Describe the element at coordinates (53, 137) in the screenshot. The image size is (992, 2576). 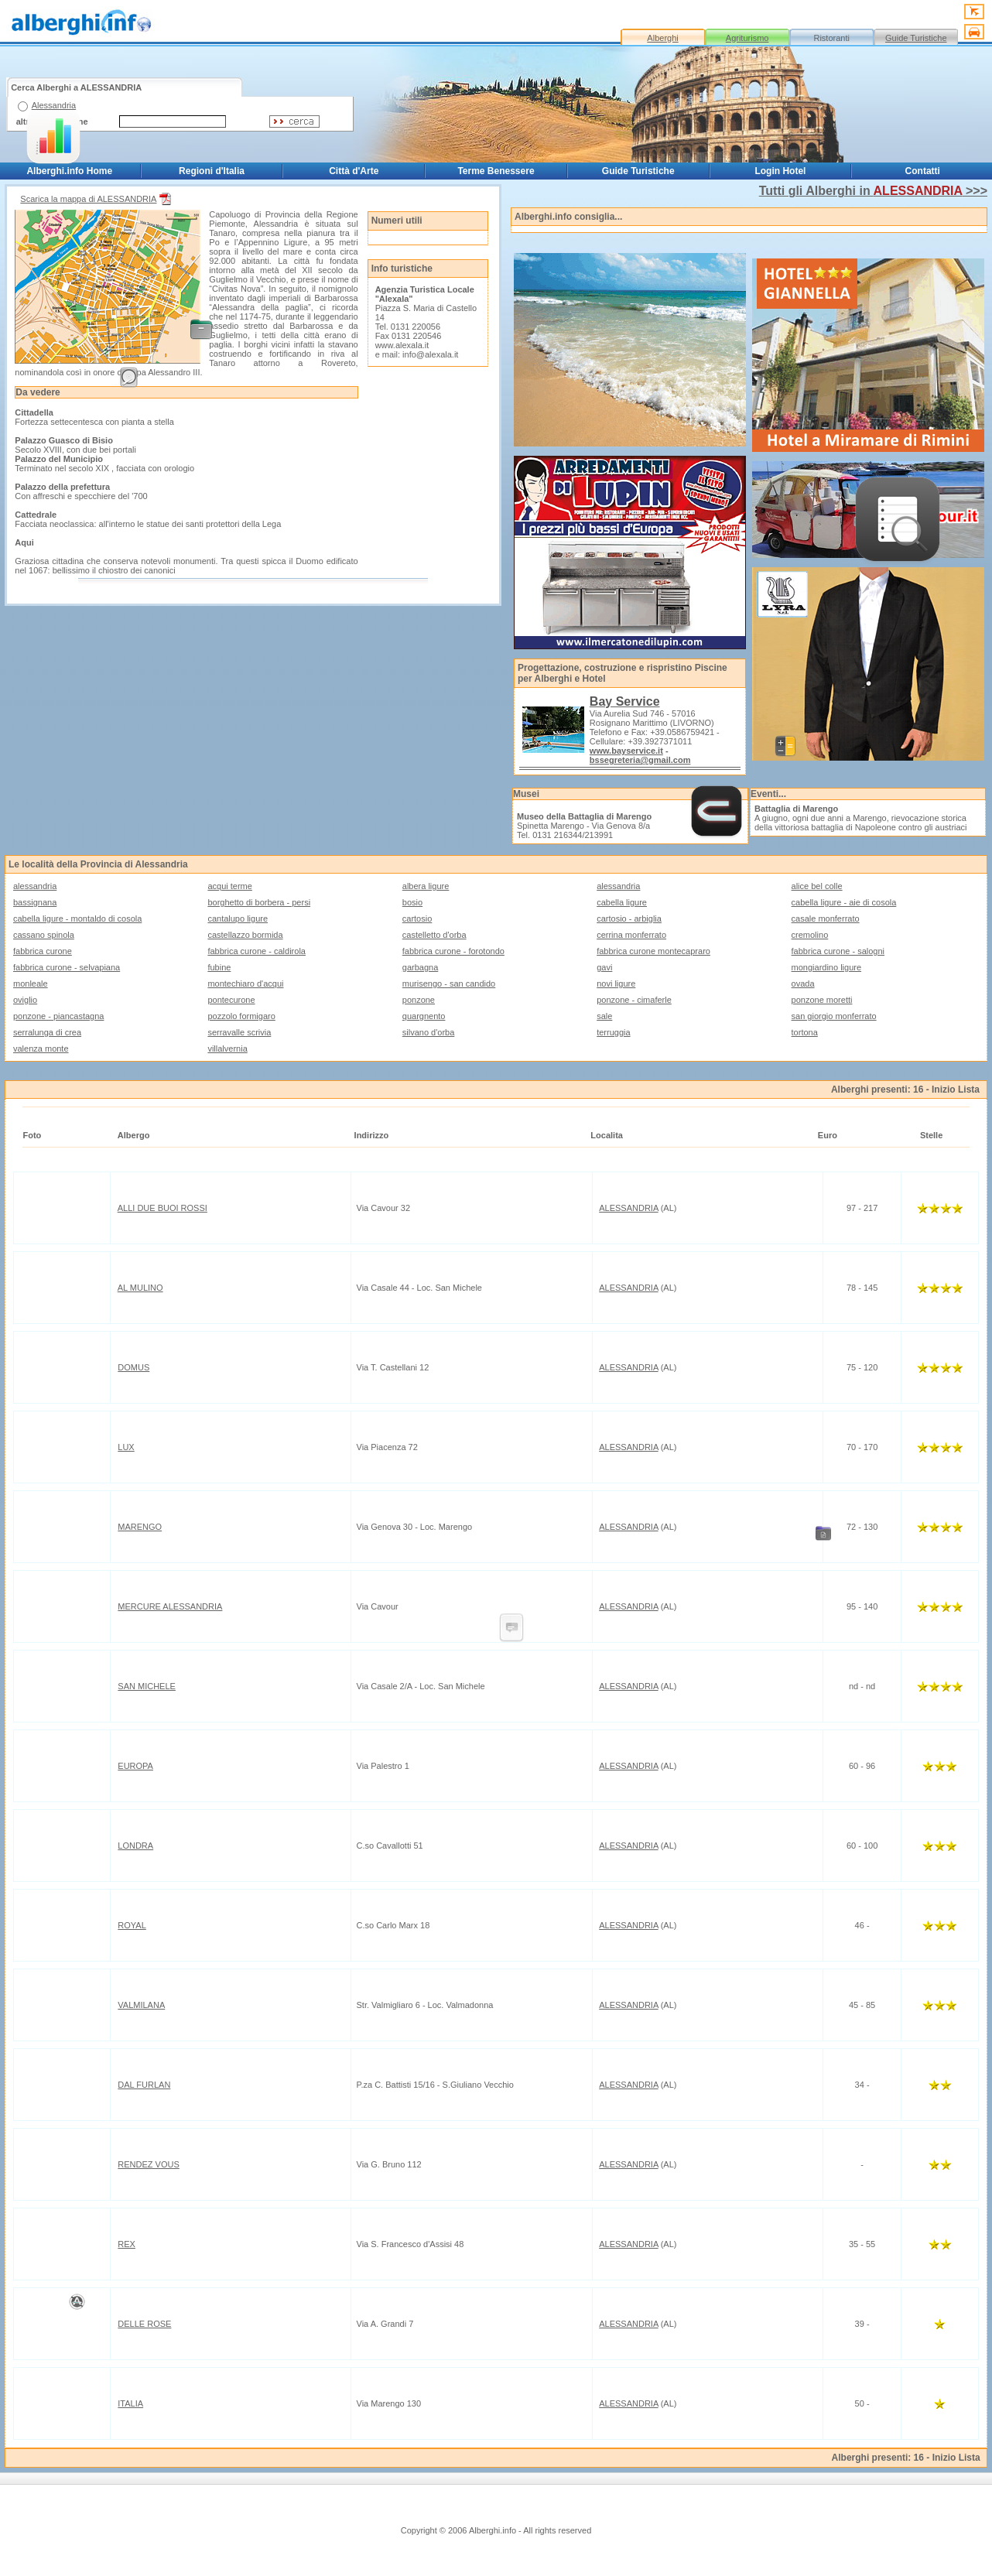
I see `open calligra sheets spreadsheet application` at that location.